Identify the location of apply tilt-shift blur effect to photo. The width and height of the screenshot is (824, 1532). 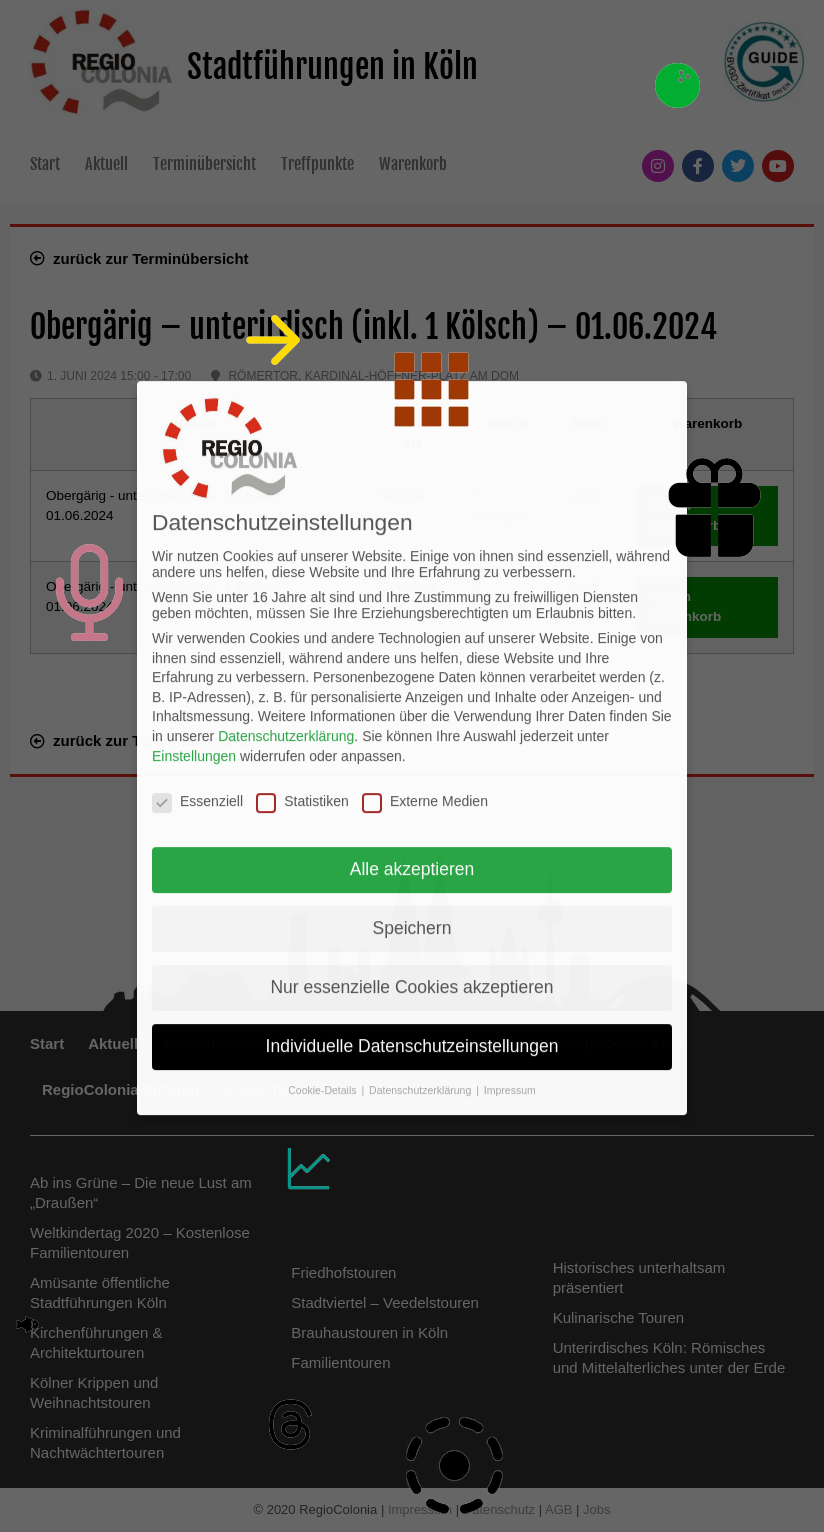
(454, 1465).